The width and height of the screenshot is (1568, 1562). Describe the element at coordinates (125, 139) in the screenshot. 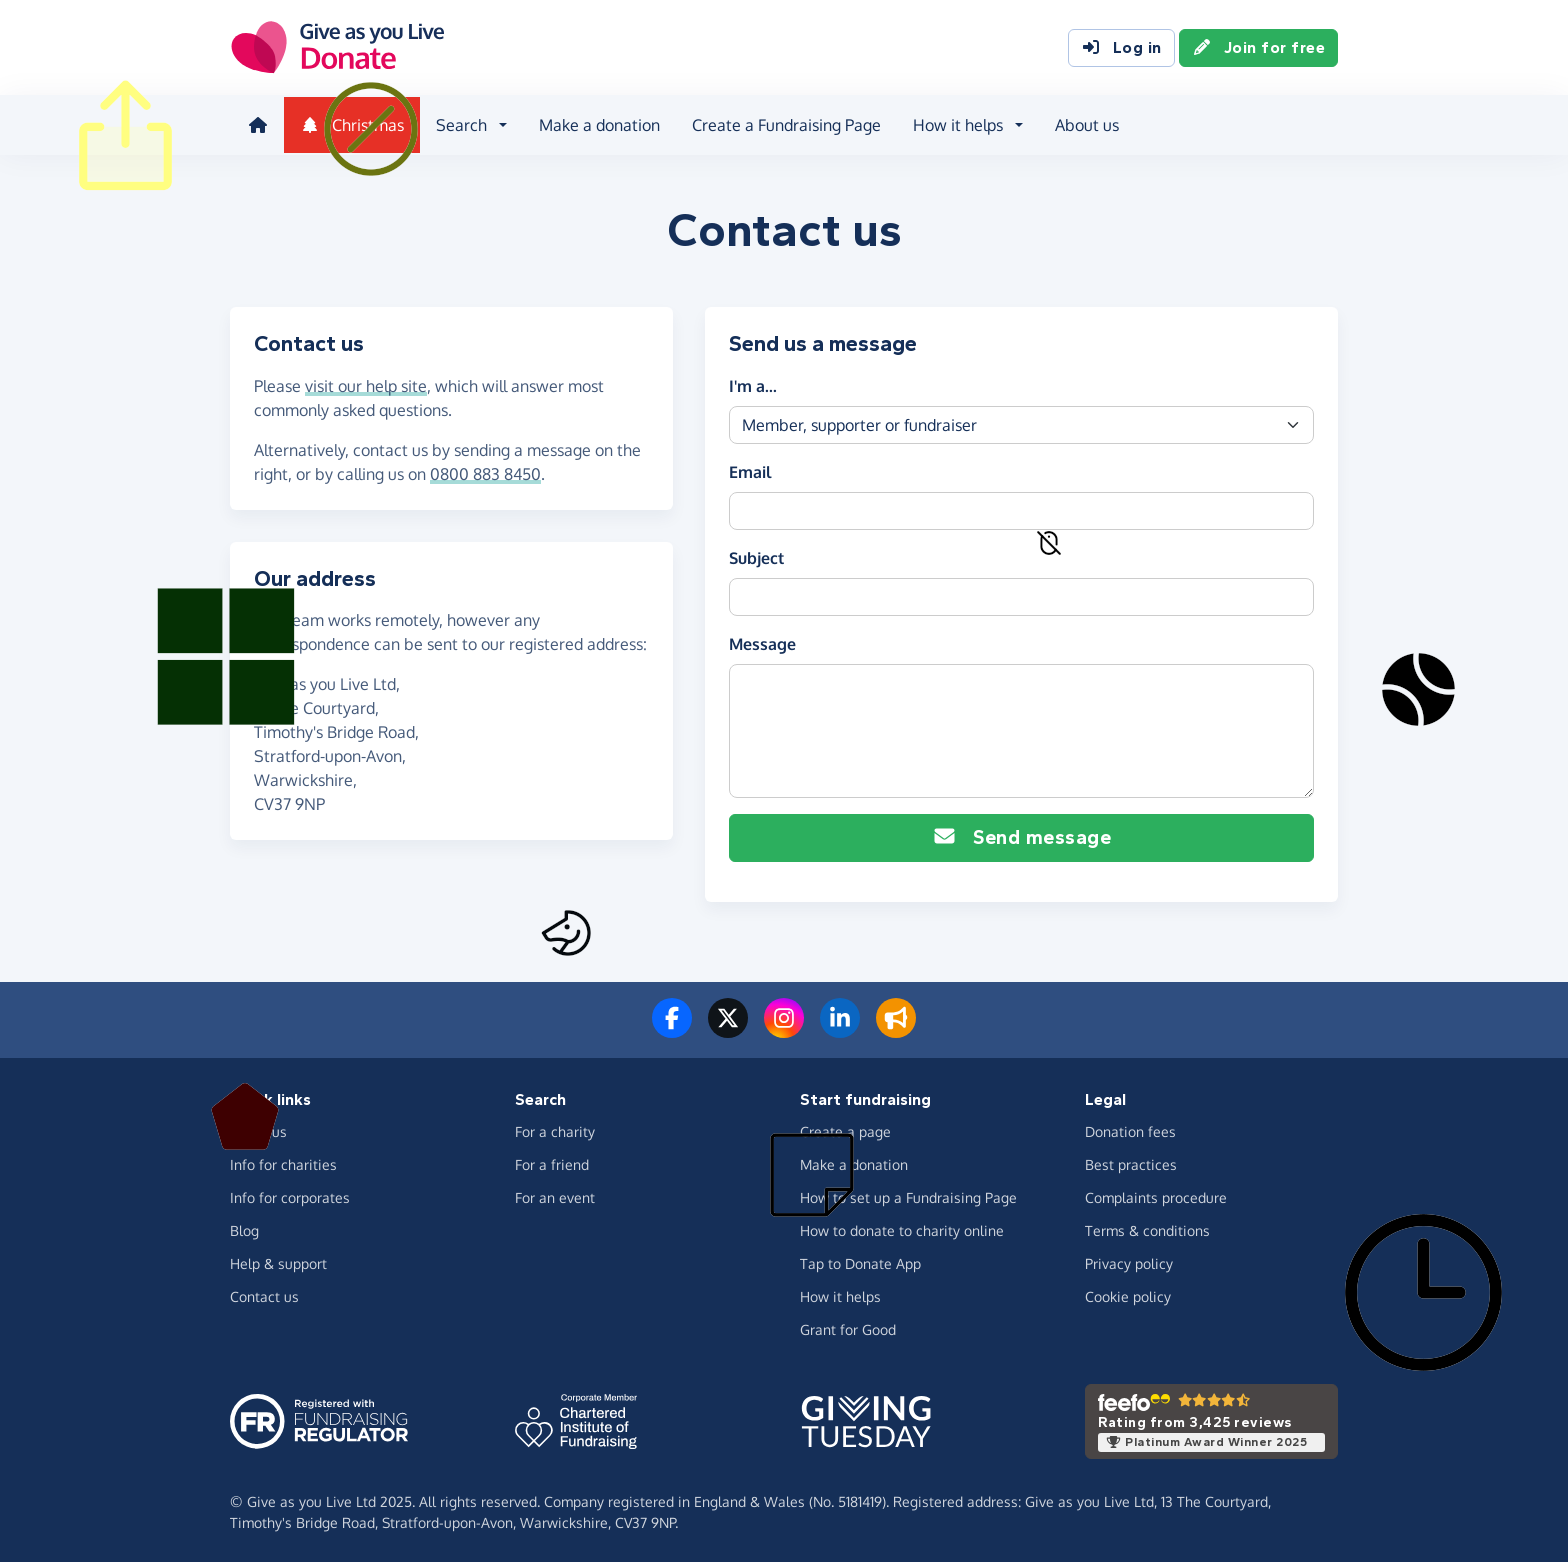

I see `export or share content to another app` at that location.